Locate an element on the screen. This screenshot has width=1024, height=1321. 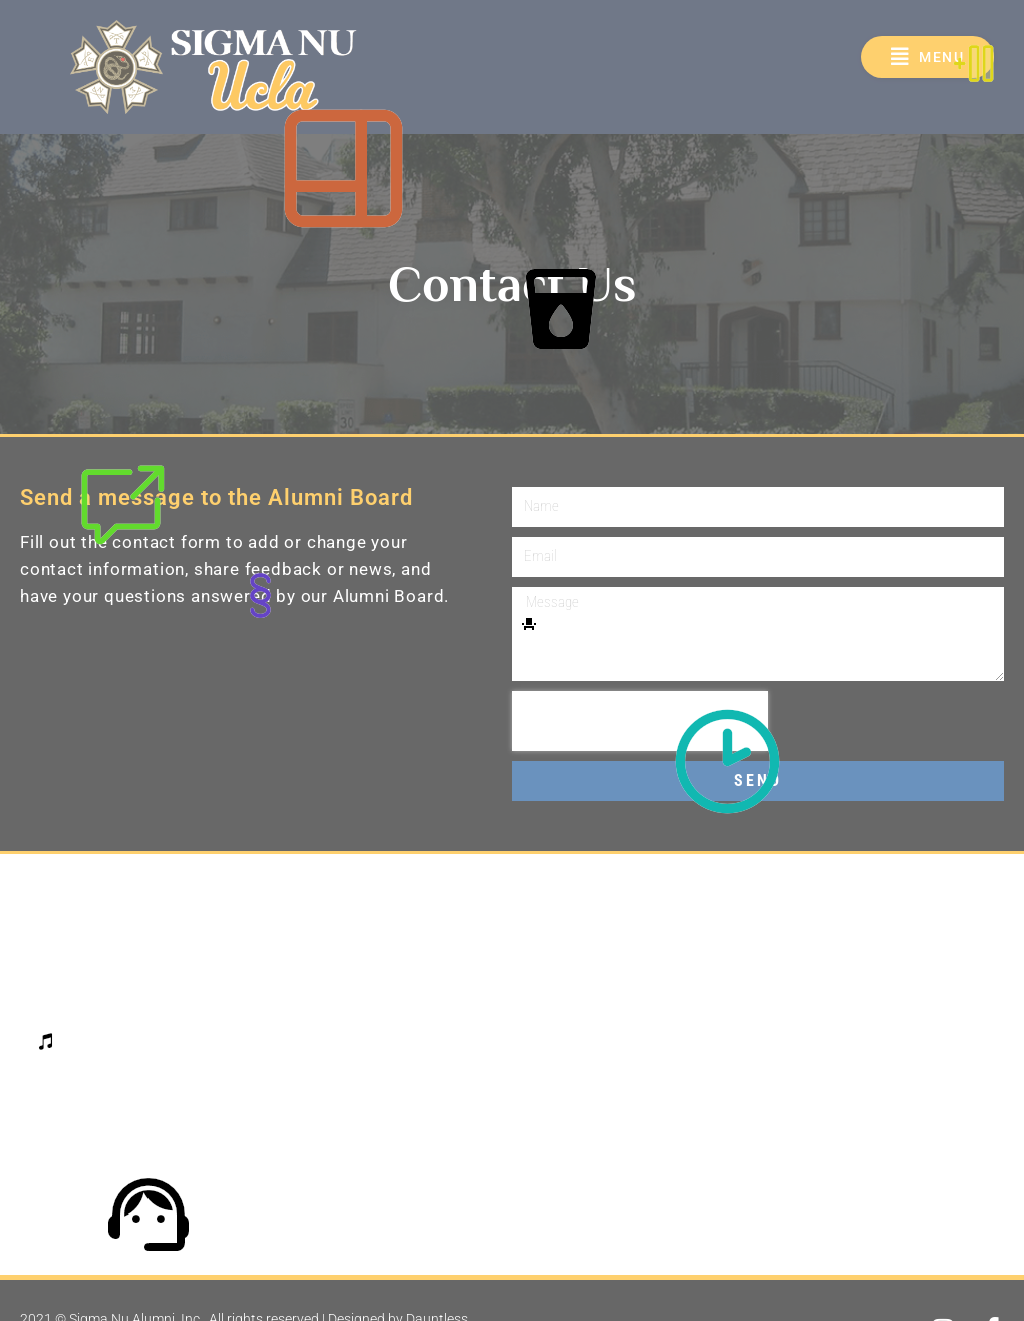
find nearby drink or beverage locations is located at coordinates (561, 309).